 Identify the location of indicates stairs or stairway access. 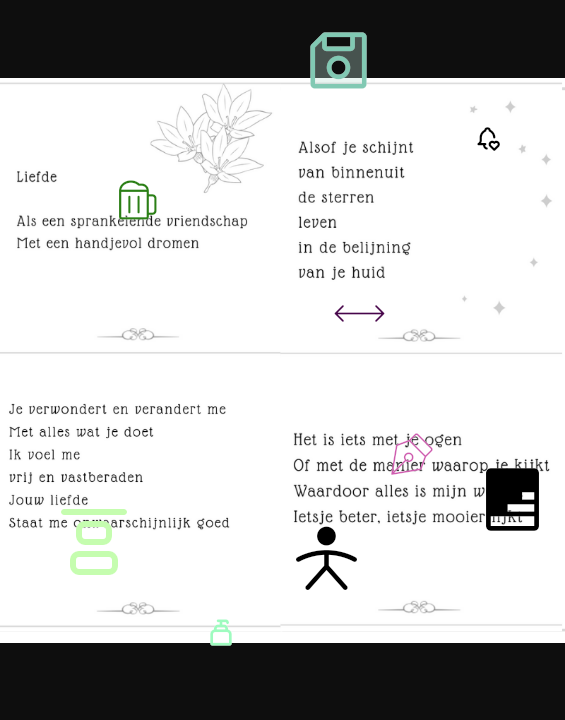
(512, 499).